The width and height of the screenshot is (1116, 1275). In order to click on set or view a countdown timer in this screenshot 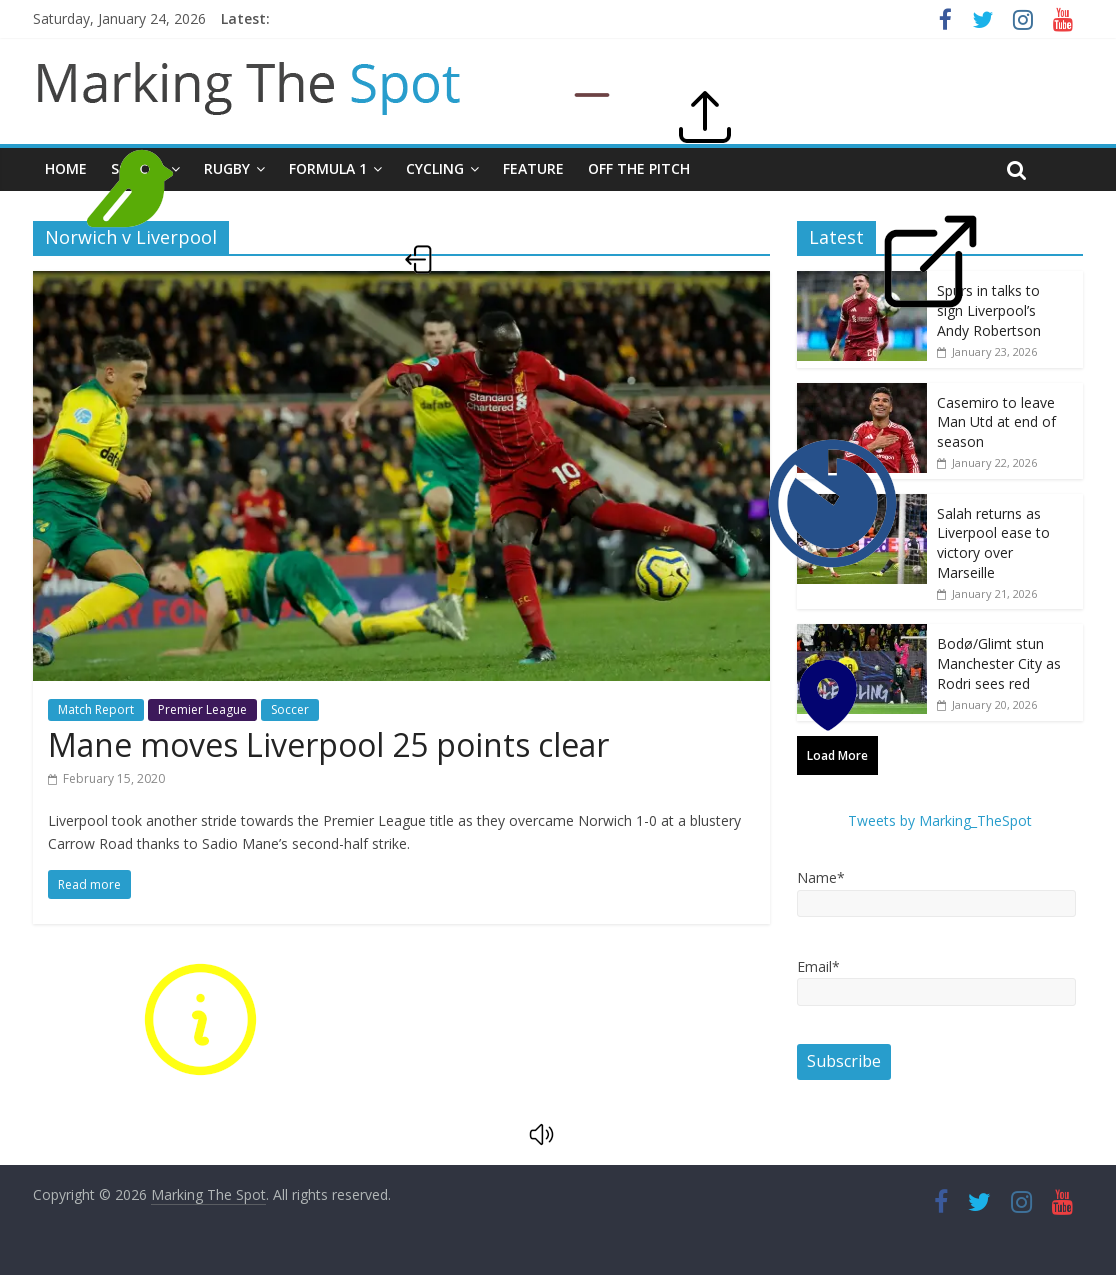, I will do `click(832, 503)`.